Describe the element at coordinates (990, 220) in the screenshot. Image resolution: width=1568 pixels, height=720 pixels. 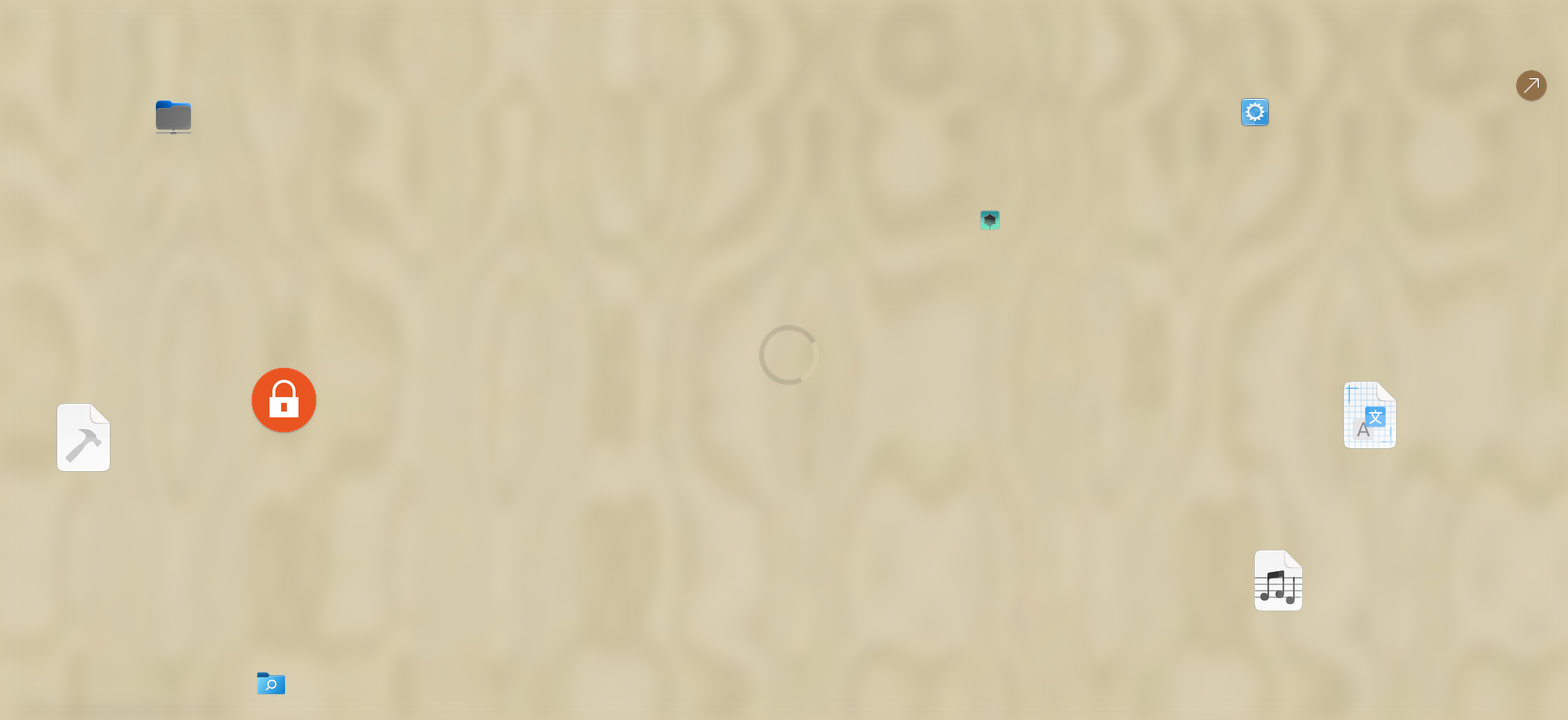
I see `launch gnome mines game` at that location.